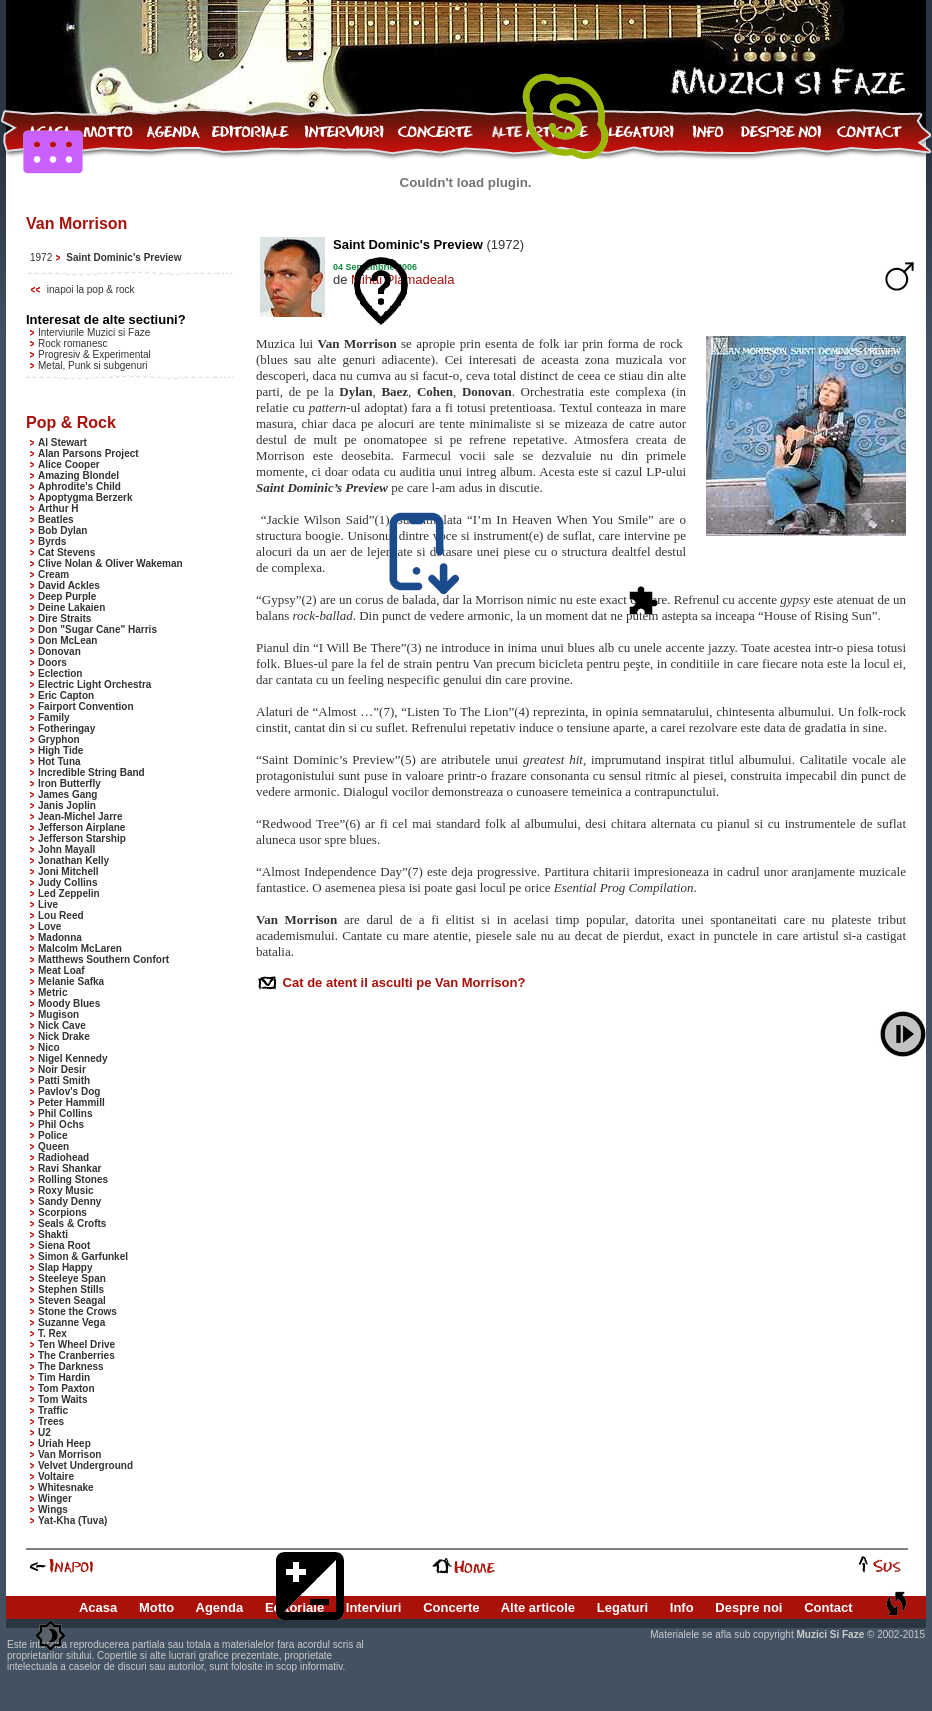 This screenshot has width=932, height=1711. Describe the element at coordinates (50, 1635) in the screenshot. I see `toggle dark mode or night theme` at that location.